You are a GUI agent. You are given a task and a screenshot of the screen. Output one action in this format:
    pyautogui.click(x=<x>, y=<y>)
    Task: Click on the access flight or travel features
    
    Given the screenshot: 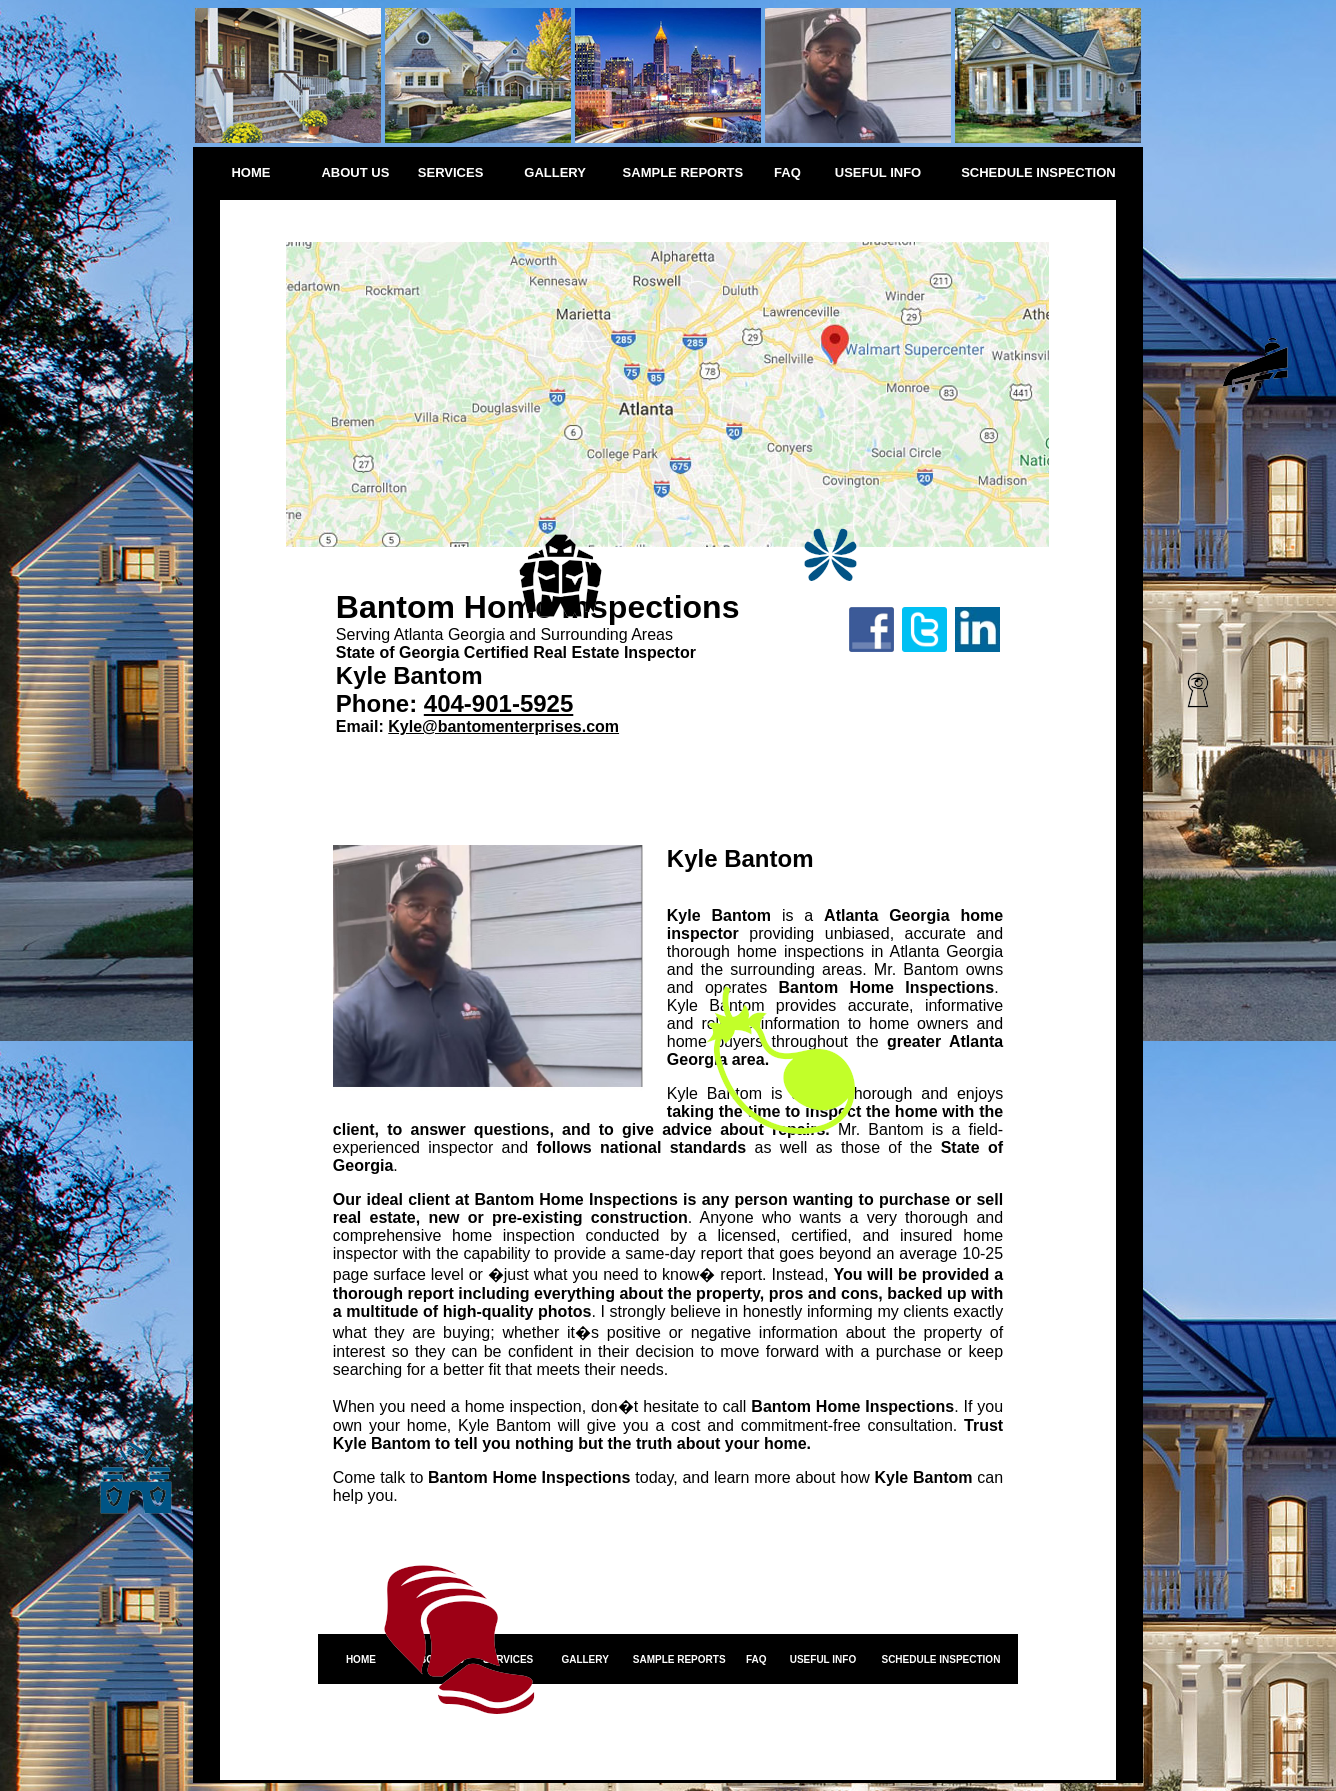 What is the action you would take?
    pyautogui.click(x=1255, y=366)
    